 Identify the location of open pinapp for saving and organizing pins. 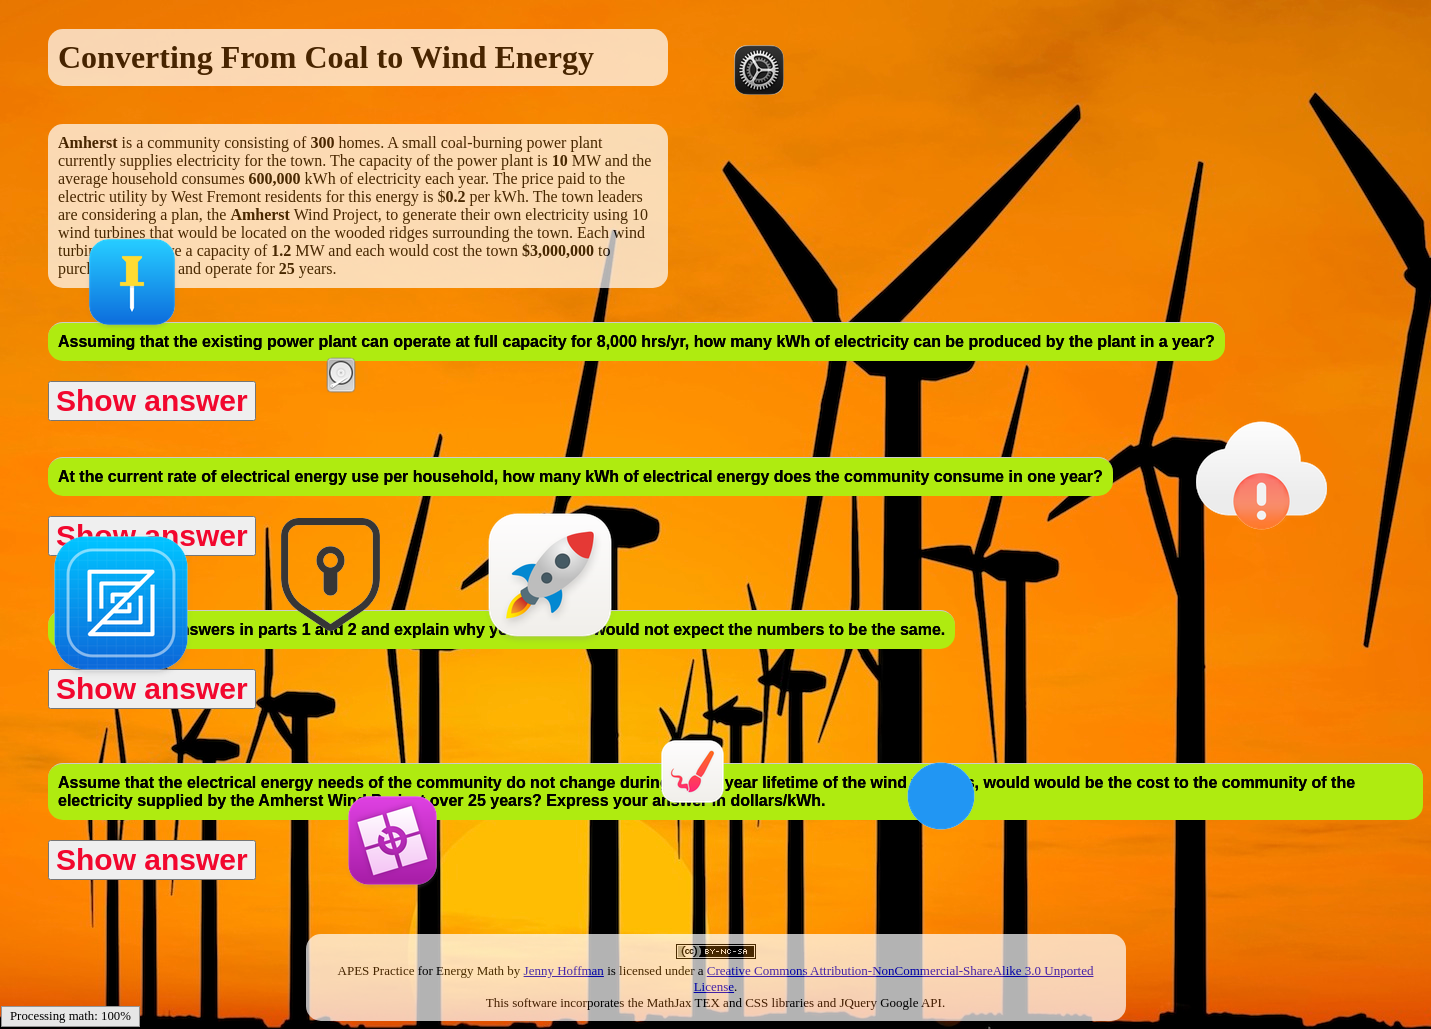
(132, 282).